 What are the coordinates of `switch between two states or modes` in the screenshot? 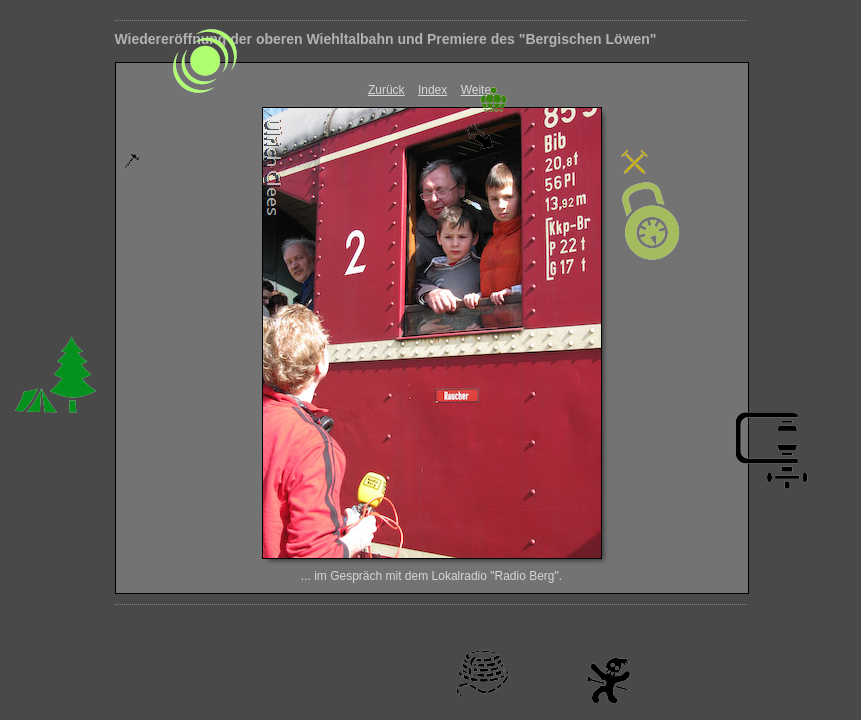 It's located at (479, 136).